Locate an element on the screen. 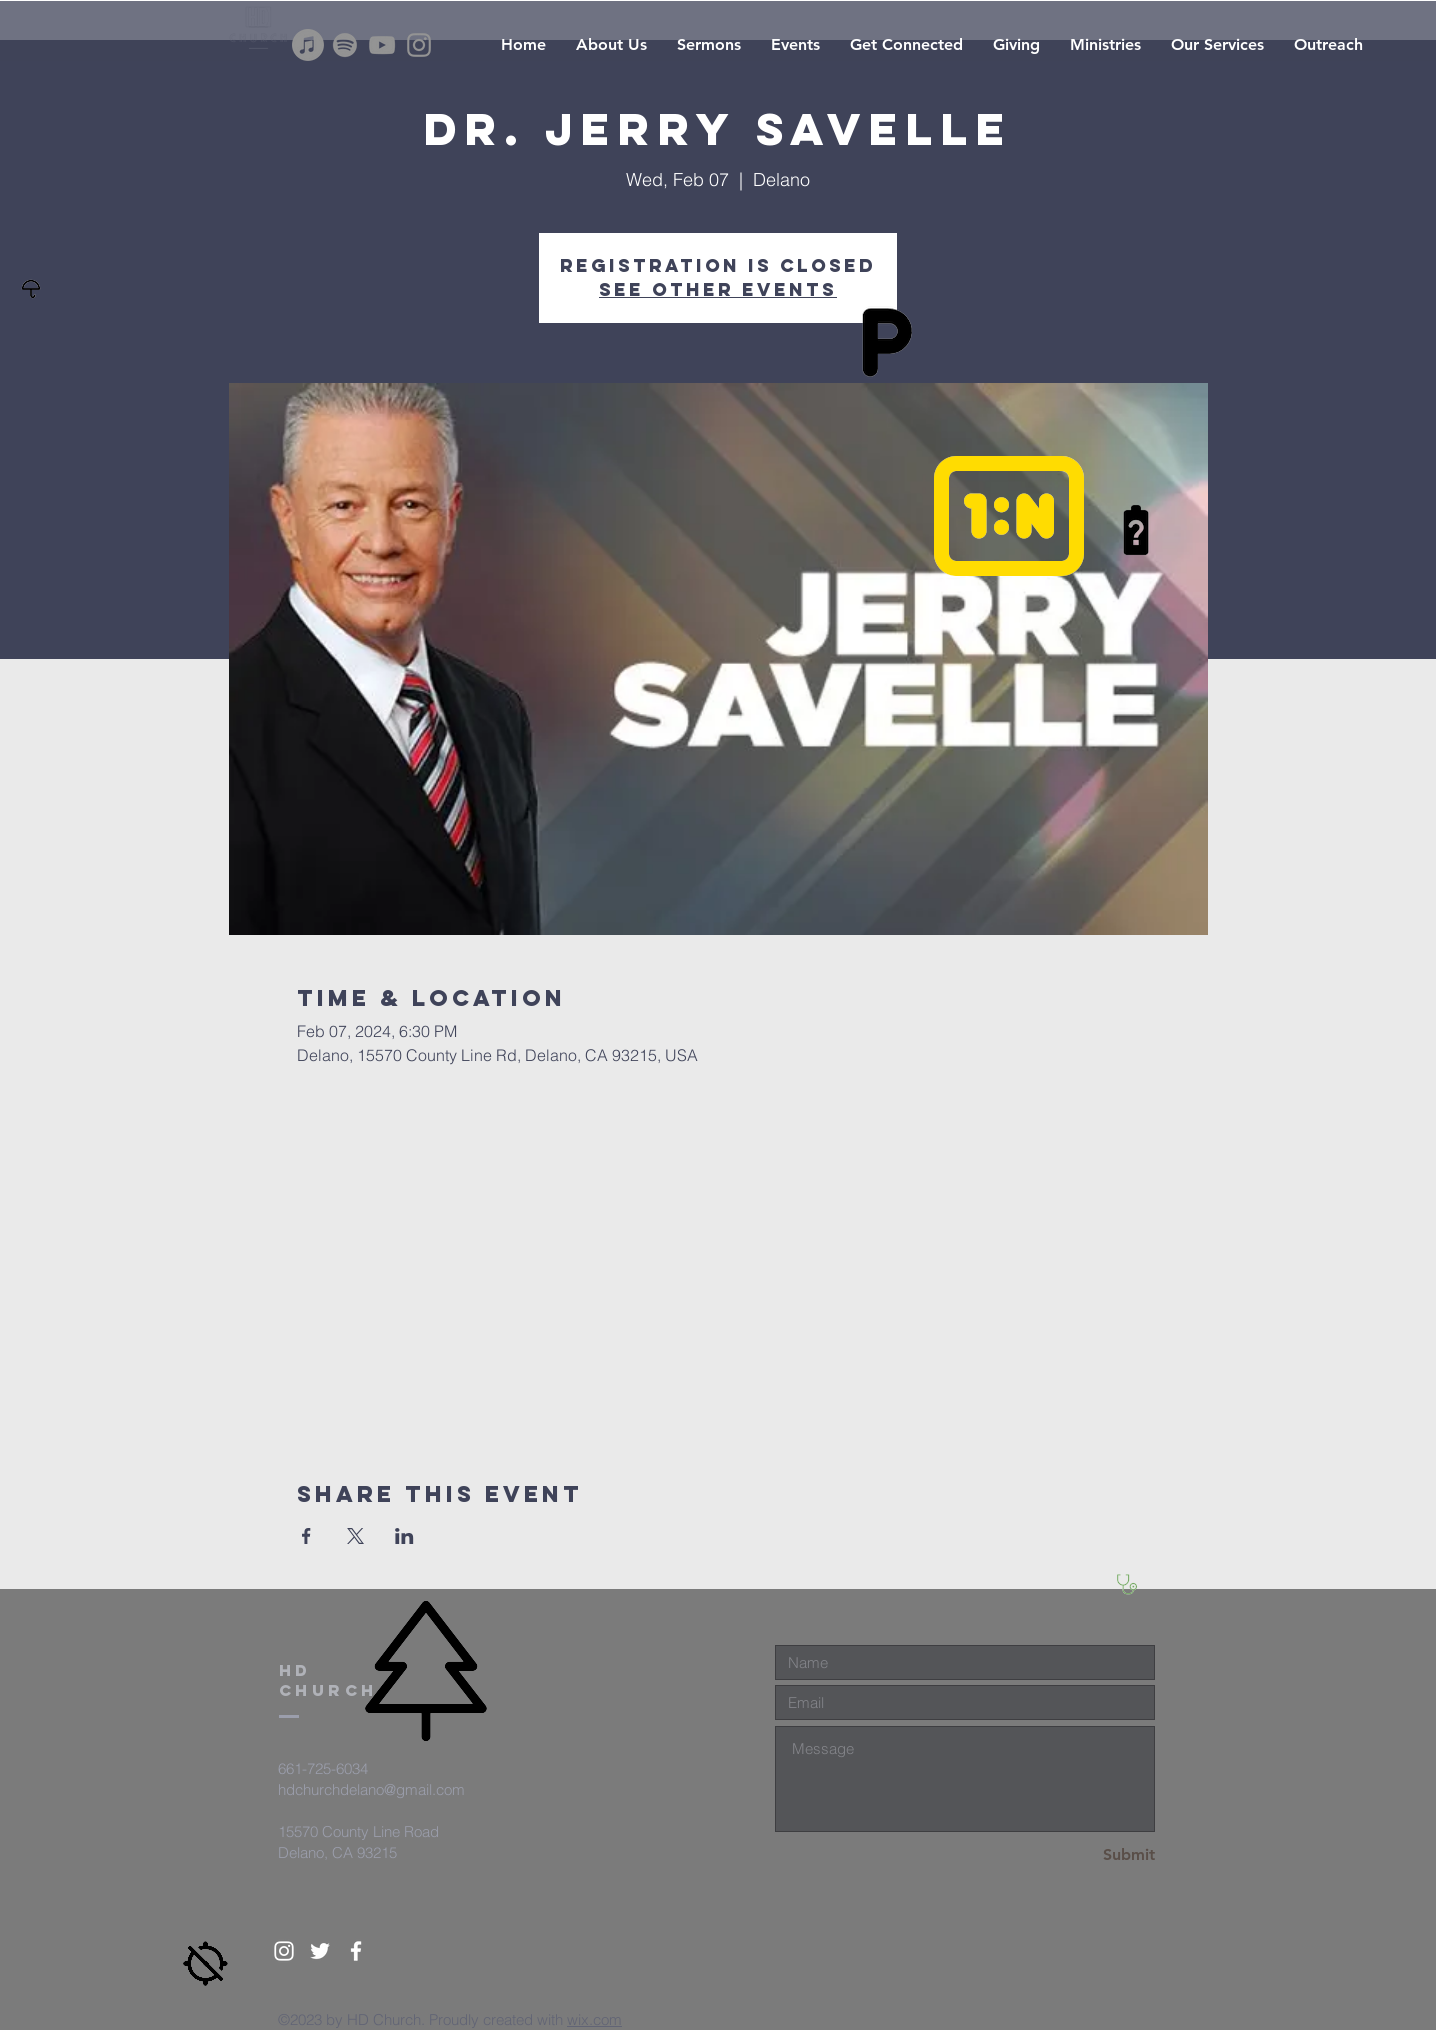 This screenshot has height=2030, width=1436. find nearby parking locations is located at coordinates (885, 342).